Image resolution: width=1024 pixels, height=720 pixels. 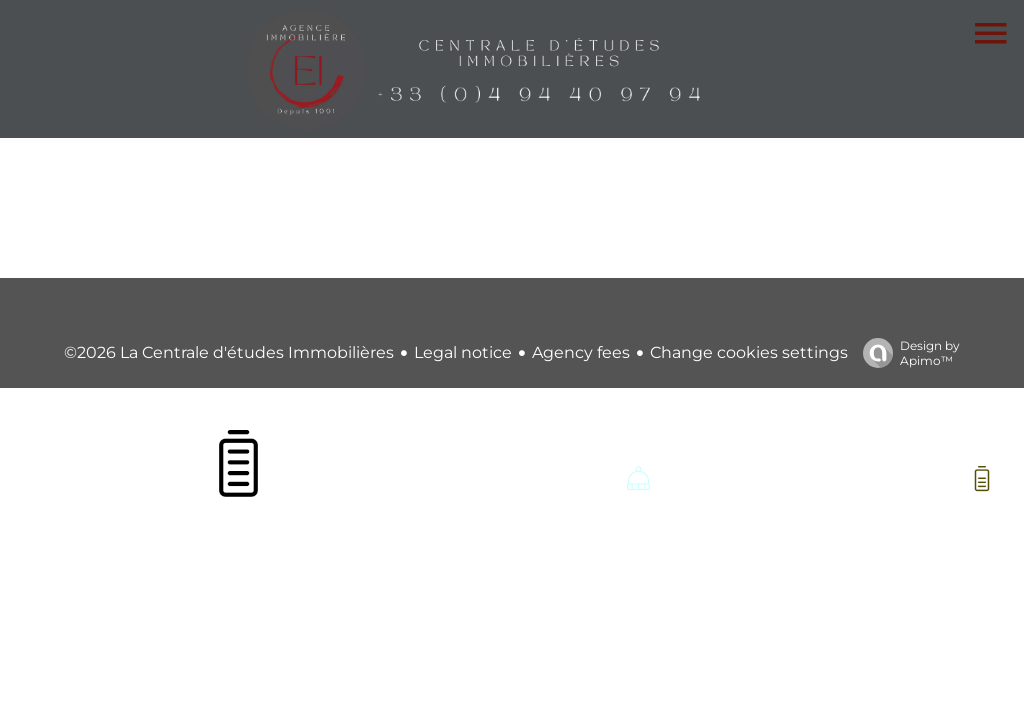 What do you see at coordinates (982, 479) in the screenshot?
I see `indicates high battery level` at bounding box center [982, 479].